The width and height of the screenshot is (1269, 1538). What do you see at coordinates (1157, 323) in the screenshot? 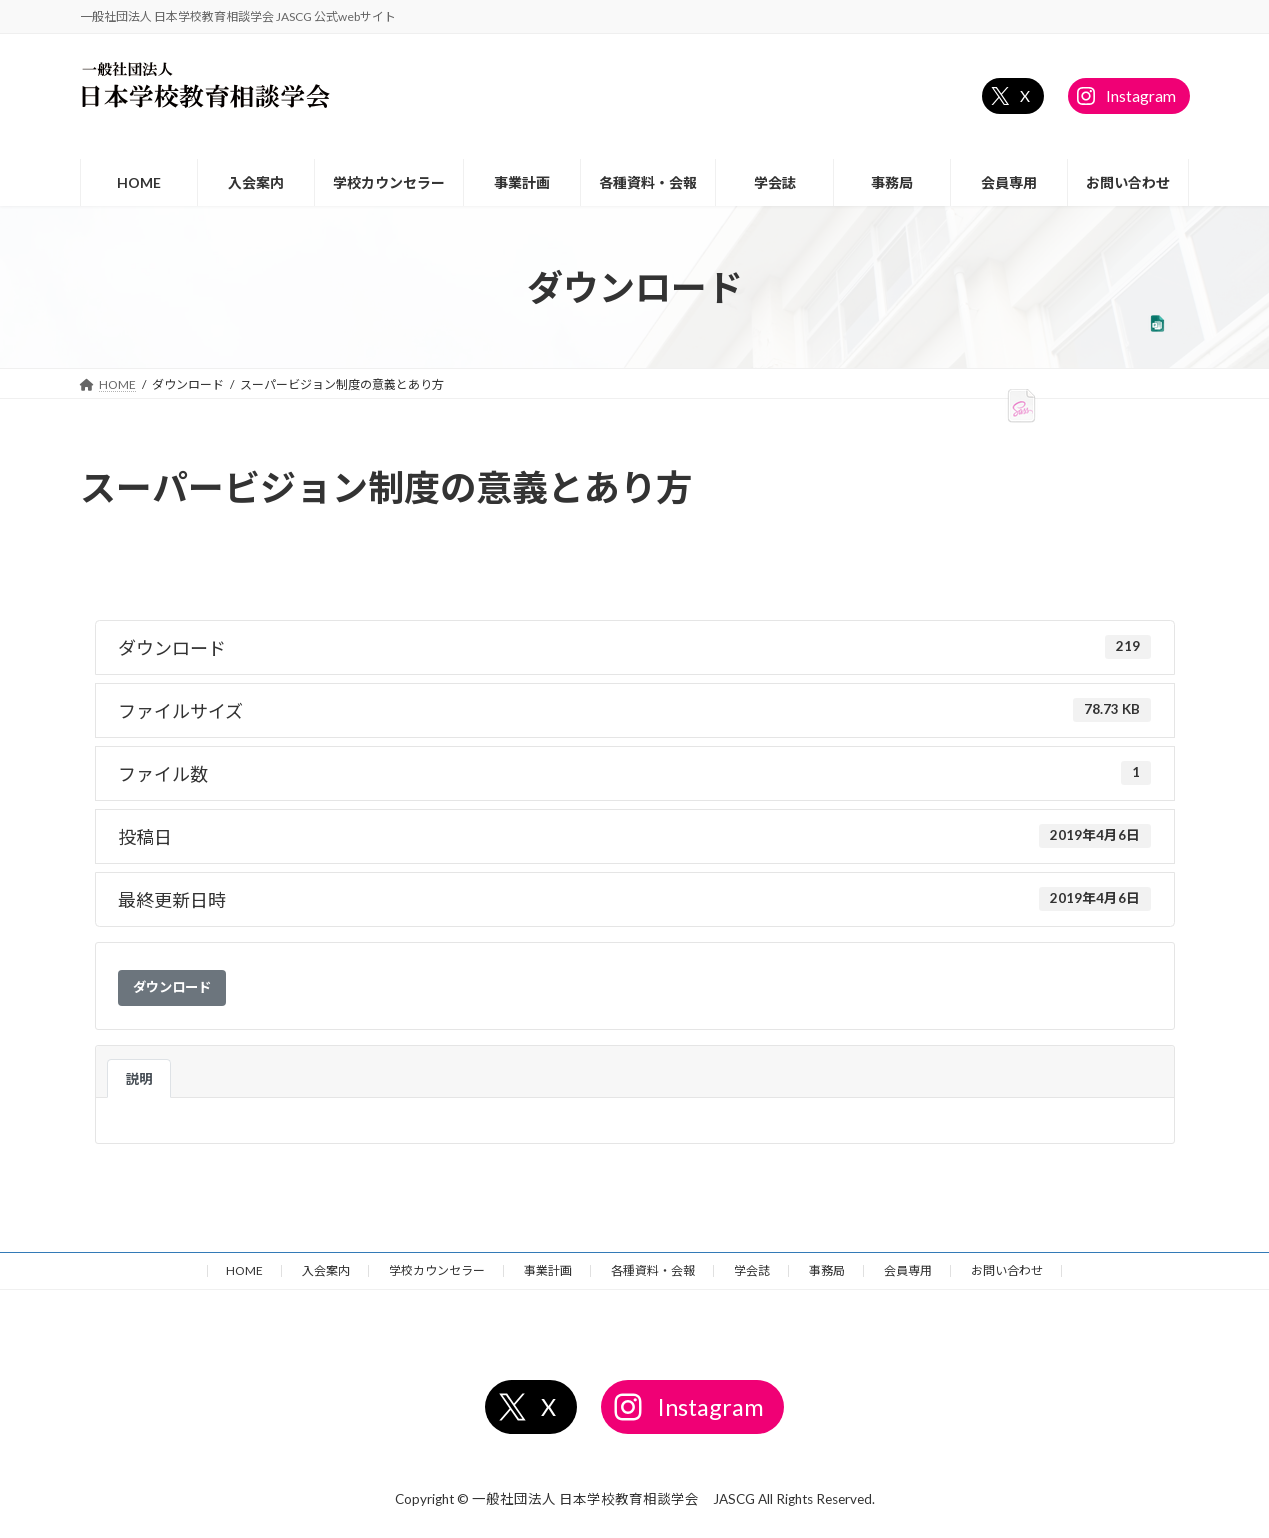
I see `microsoft publisher document file` at bounding box center [1157, 323].